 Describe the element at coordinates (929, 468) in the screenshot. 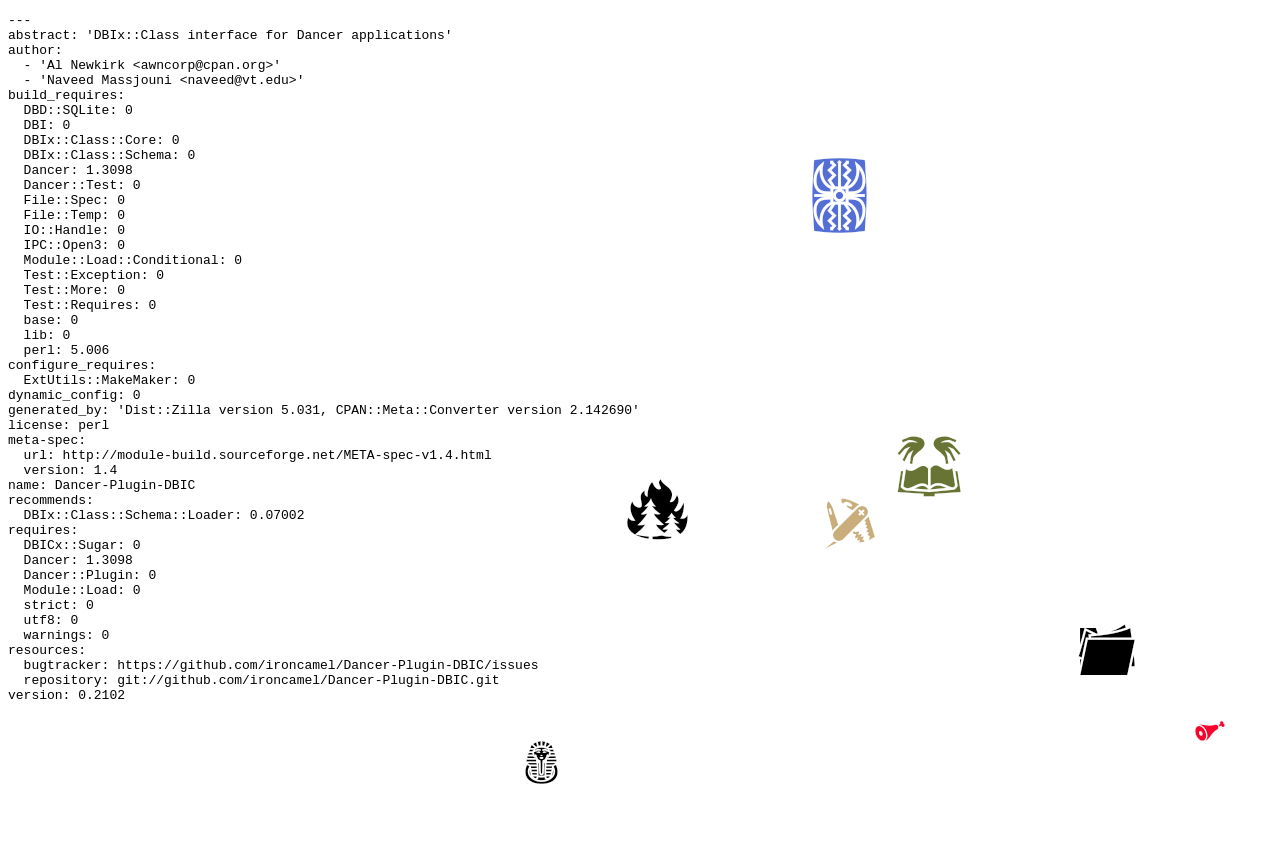

I see `access tutorial or learning resources` at that location.